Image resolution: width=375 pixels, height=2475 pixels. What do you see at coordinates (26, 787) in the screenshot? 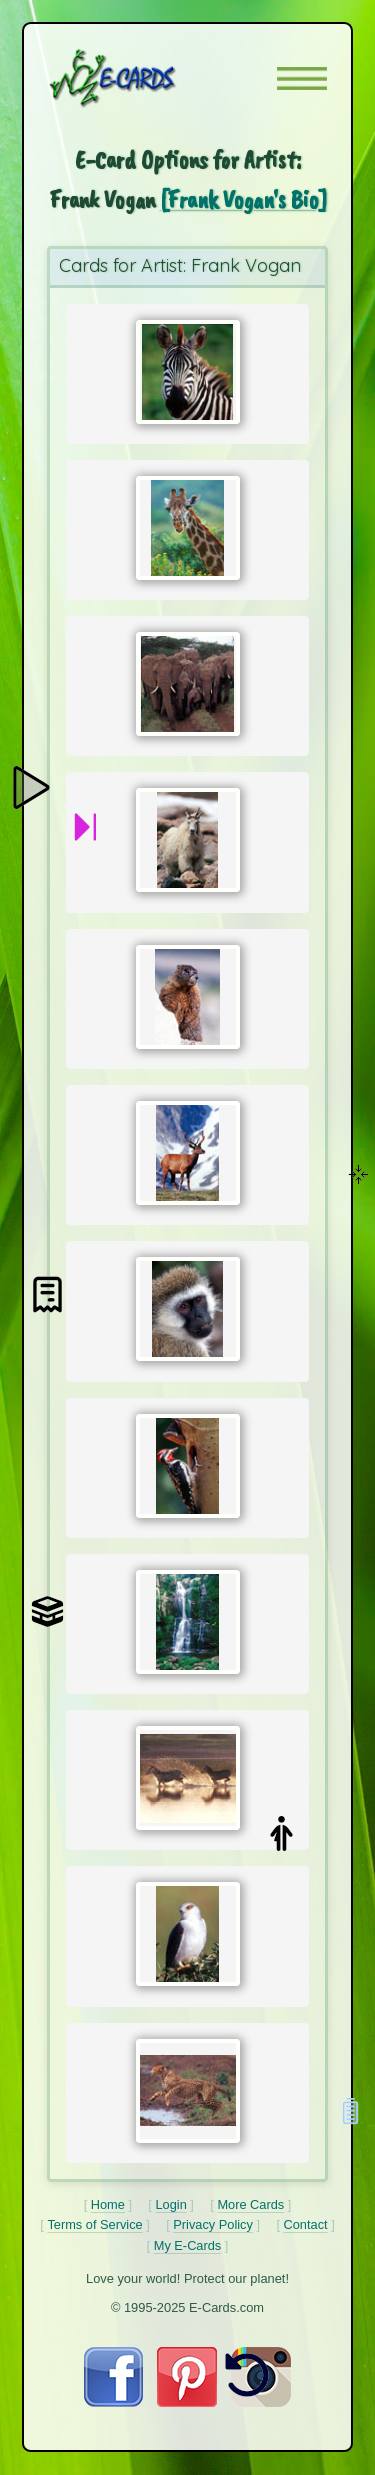
I see `play media or start video` at bounding box center [26, 787].